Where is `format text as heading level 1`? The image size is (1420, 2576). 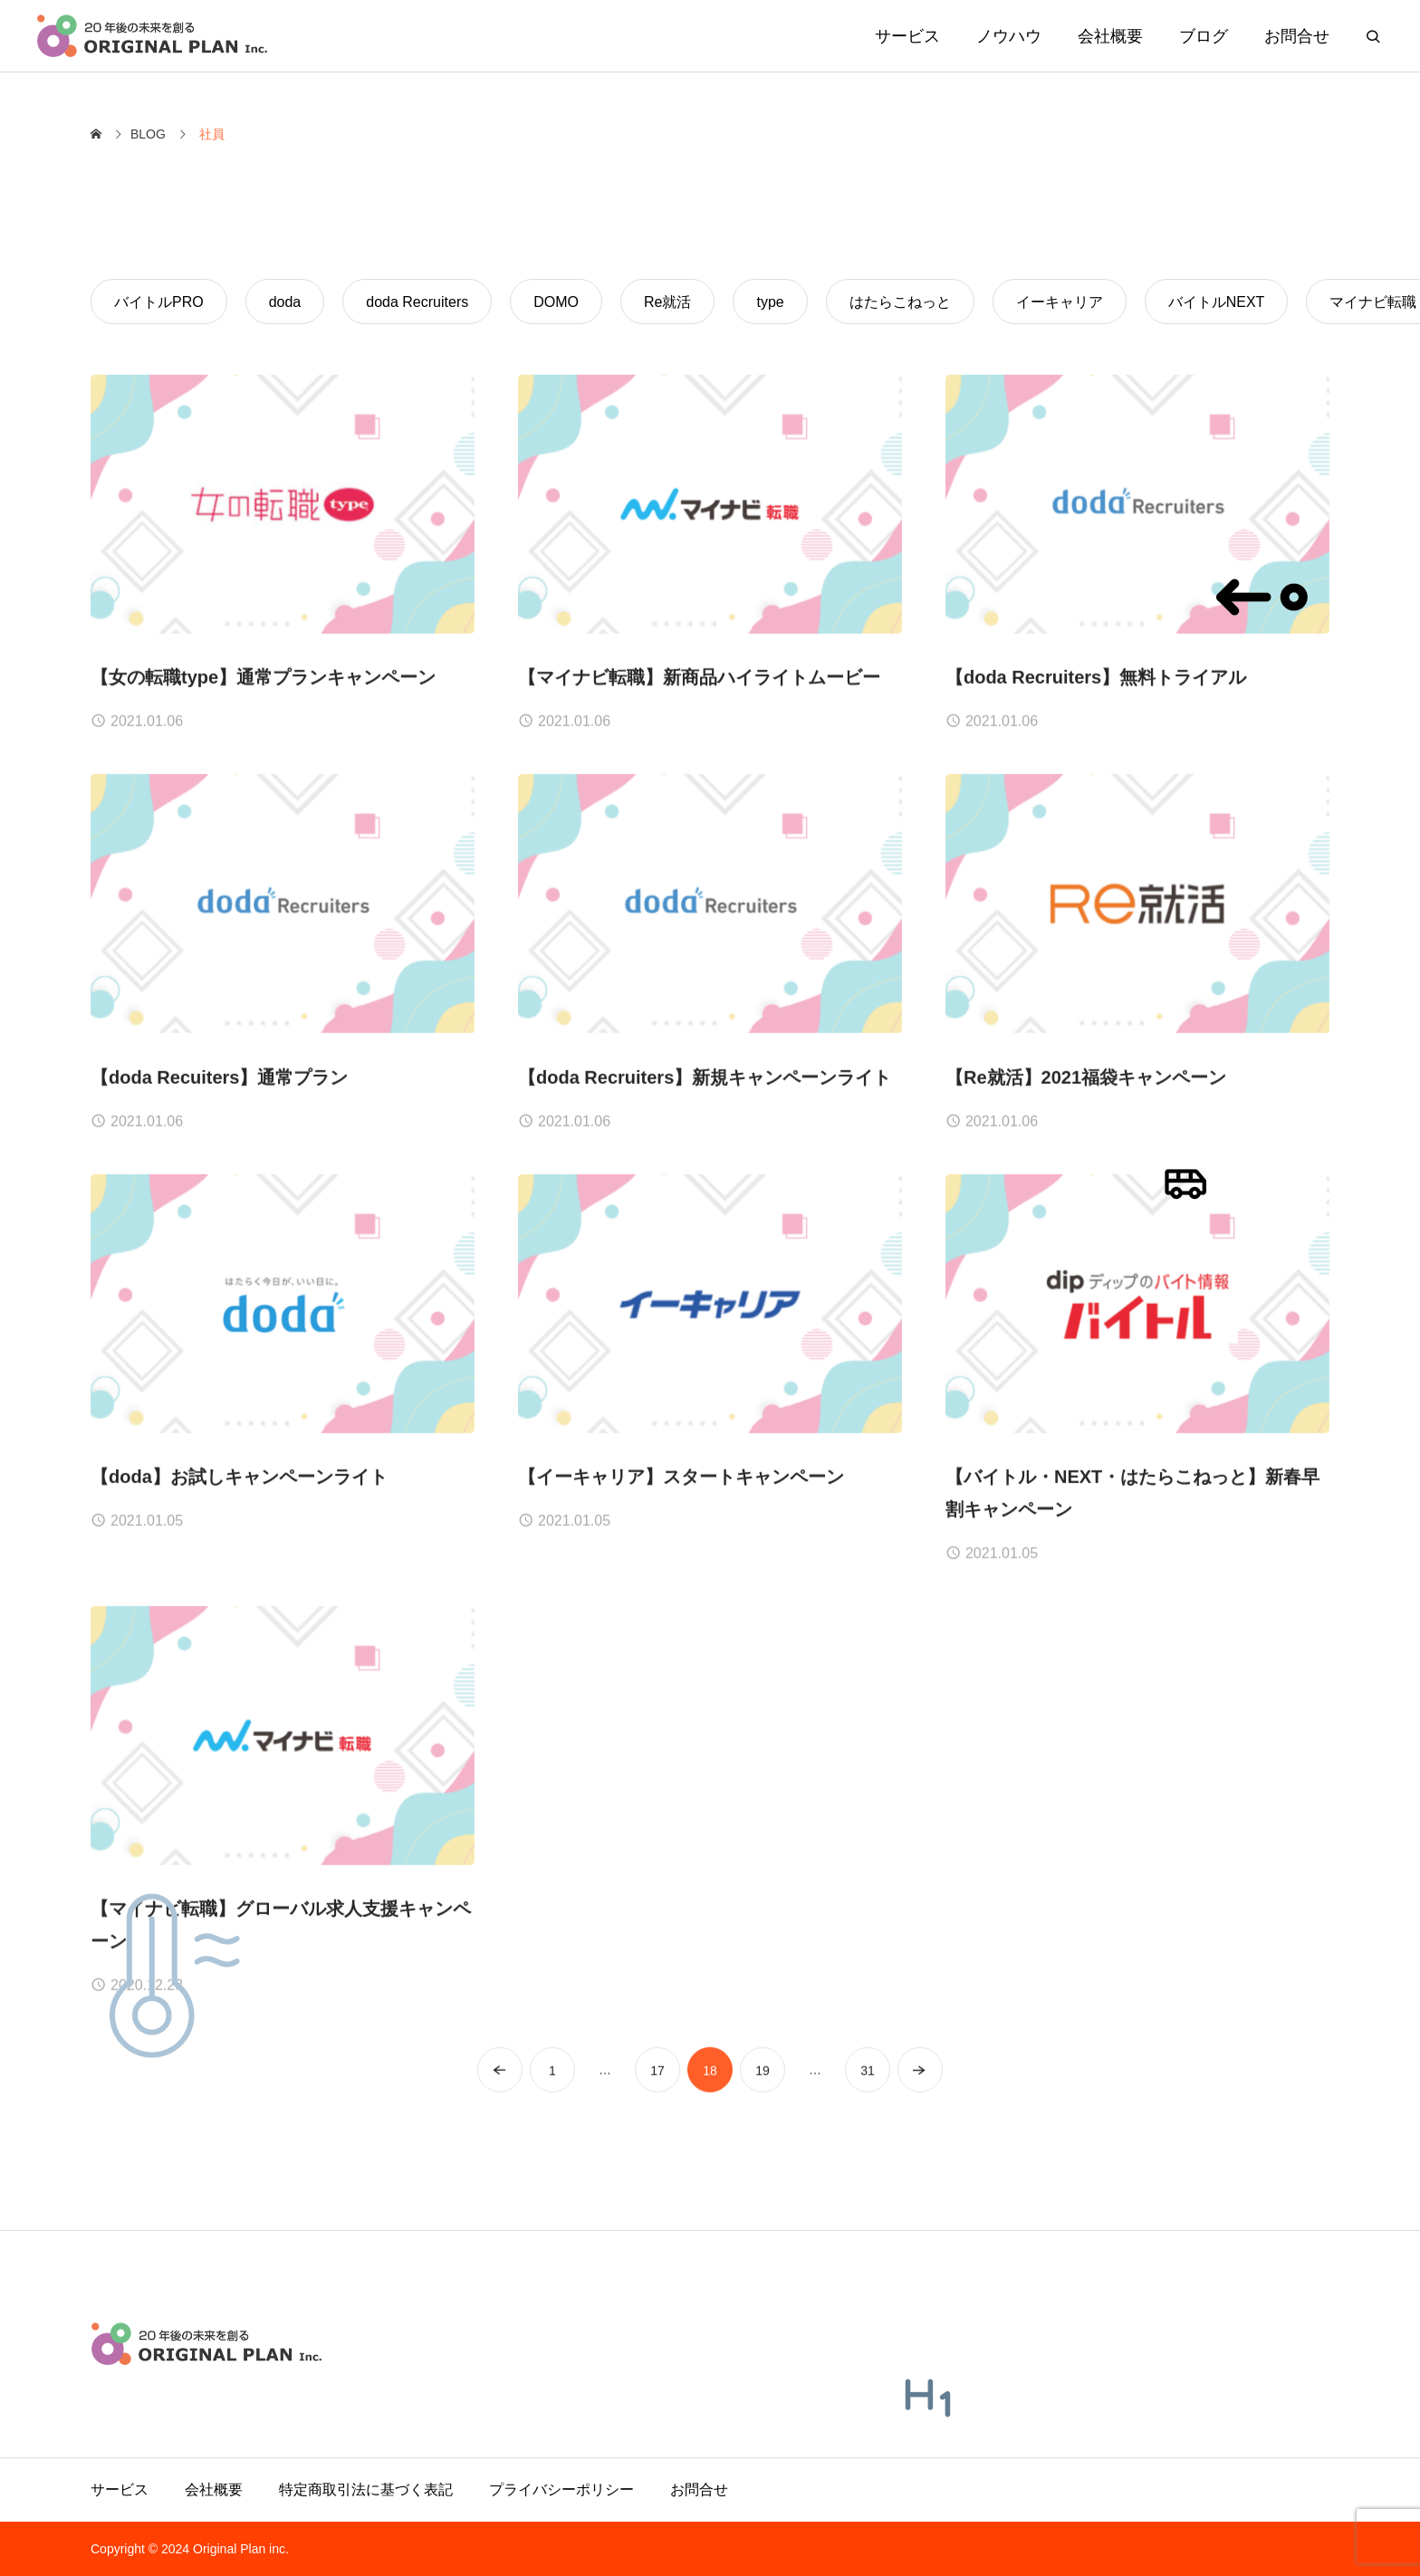
format text as heading level 1 is located at coordinates (926, 2397).